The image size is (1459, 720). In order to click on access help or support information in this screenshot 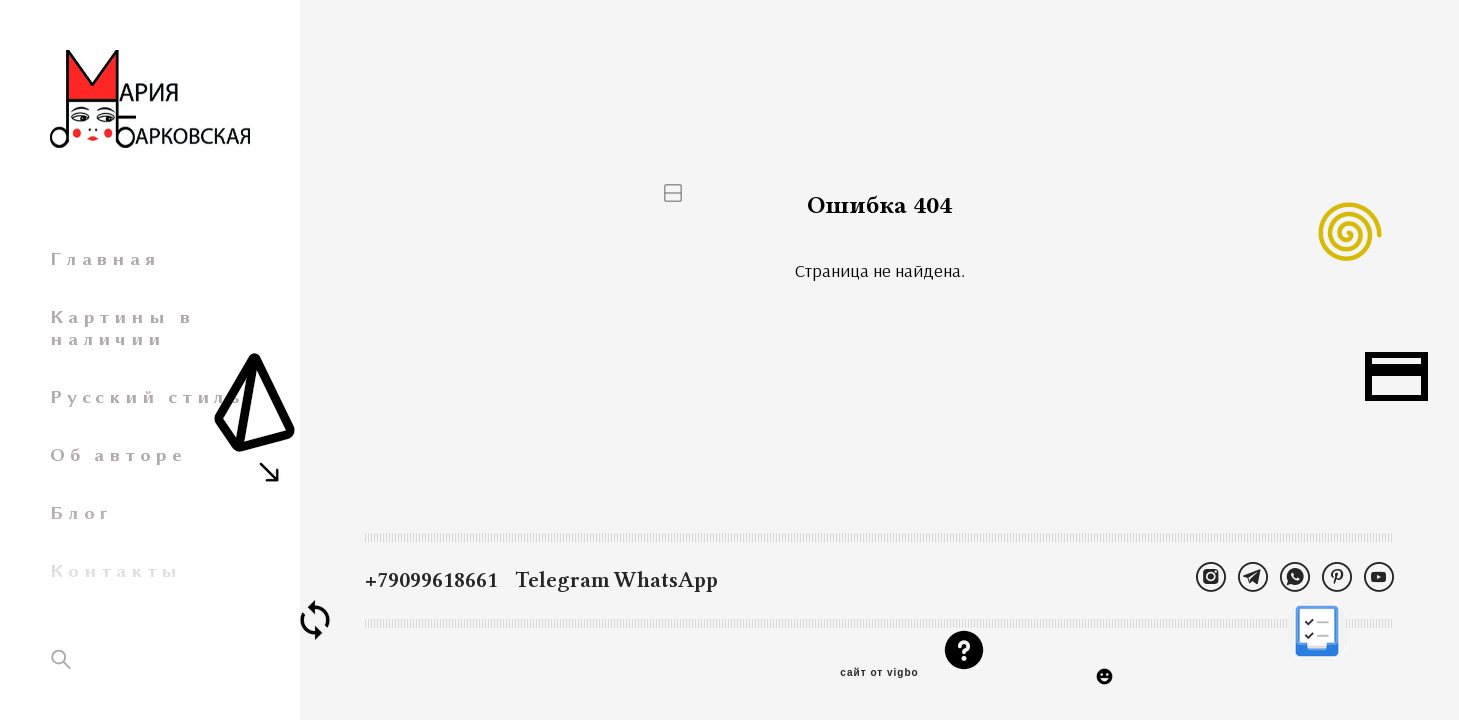, I will do `click(964, 650)`.